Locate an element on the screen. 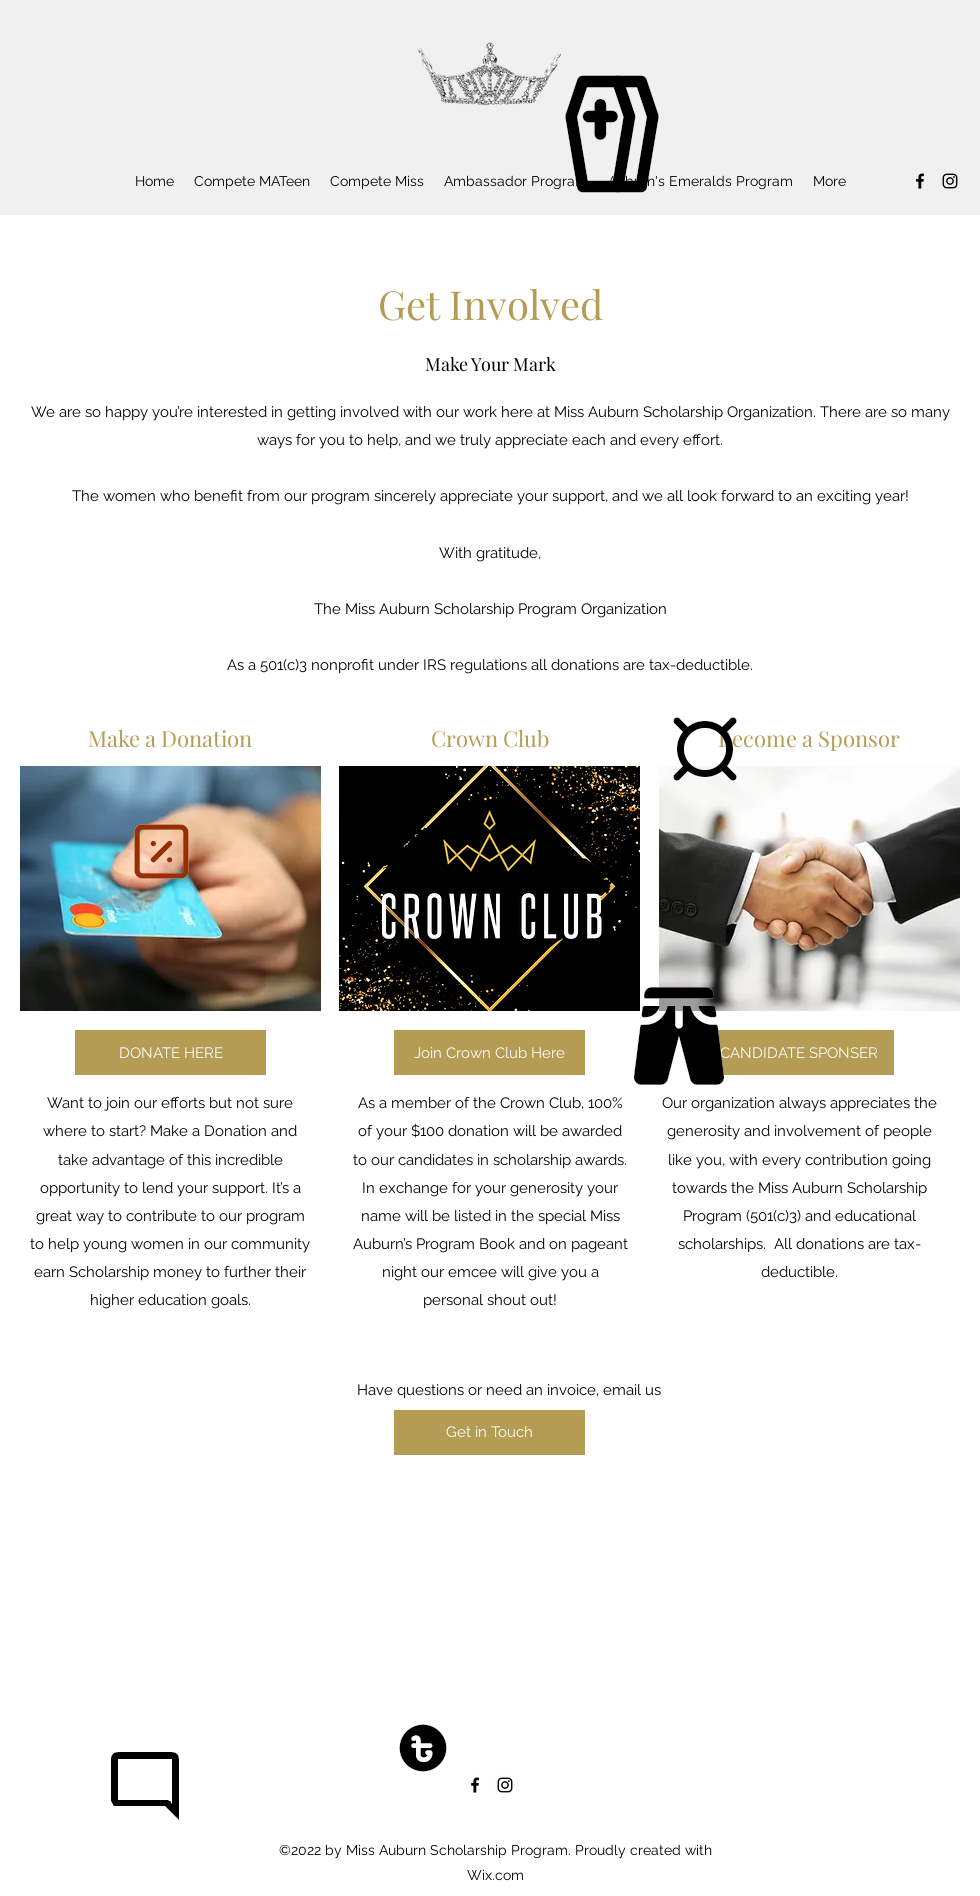 The width and height of the screenshot is (980, 1896). browse pants or bottoms in a clothing app is located at coordinates (679, 1036).